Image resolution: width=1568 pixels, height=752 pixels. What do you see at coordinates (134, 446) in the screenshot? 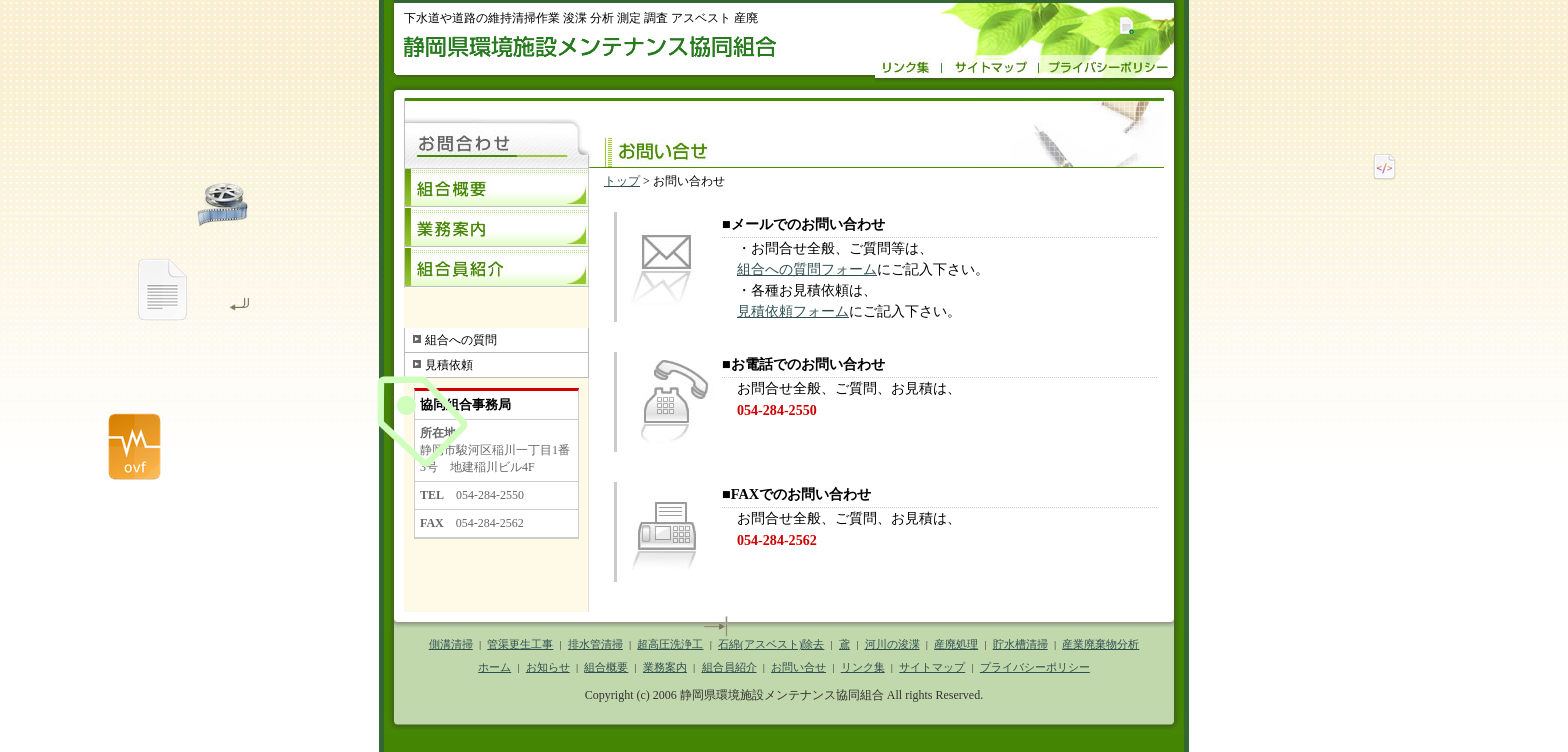
I see `virtualbox open virtualization format file` at bounding box center [134, 446].